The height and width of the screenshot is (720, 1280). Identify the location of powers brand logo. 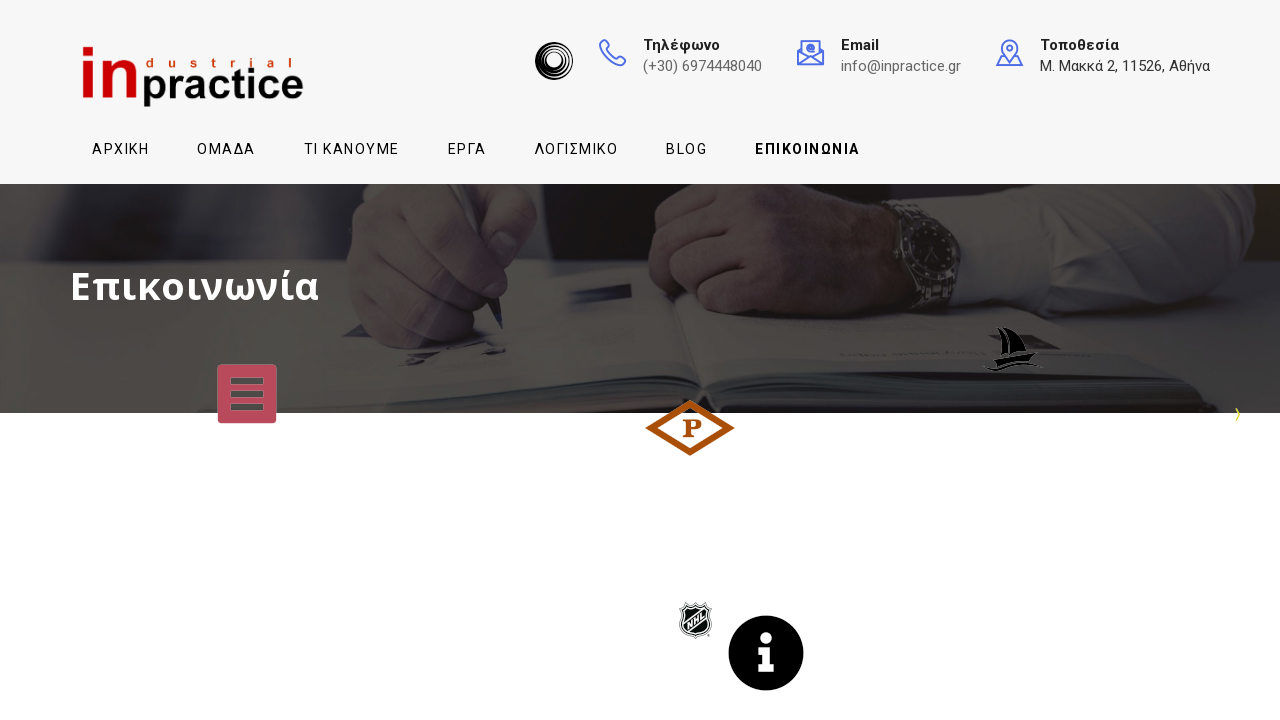
(690, 428).